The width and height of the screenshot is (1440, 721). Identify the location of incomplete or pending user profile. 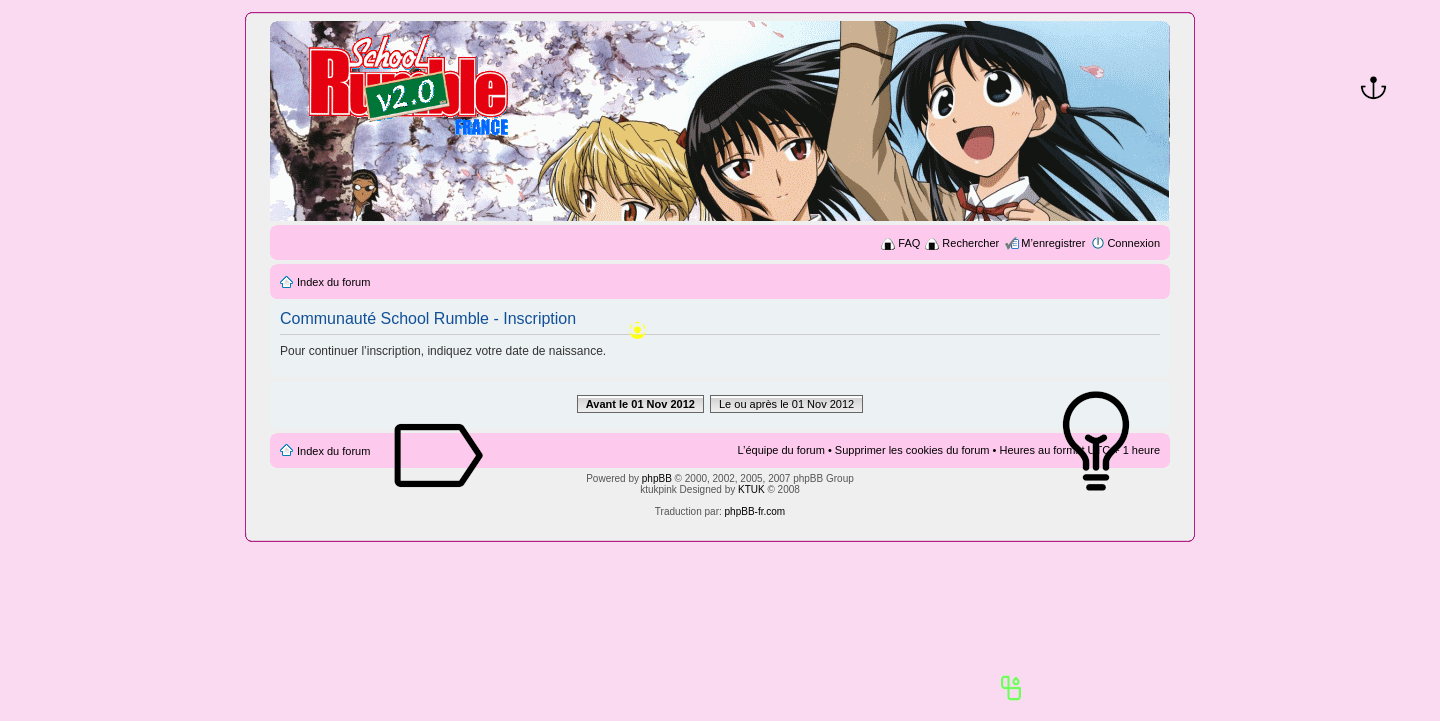
(637, 330).